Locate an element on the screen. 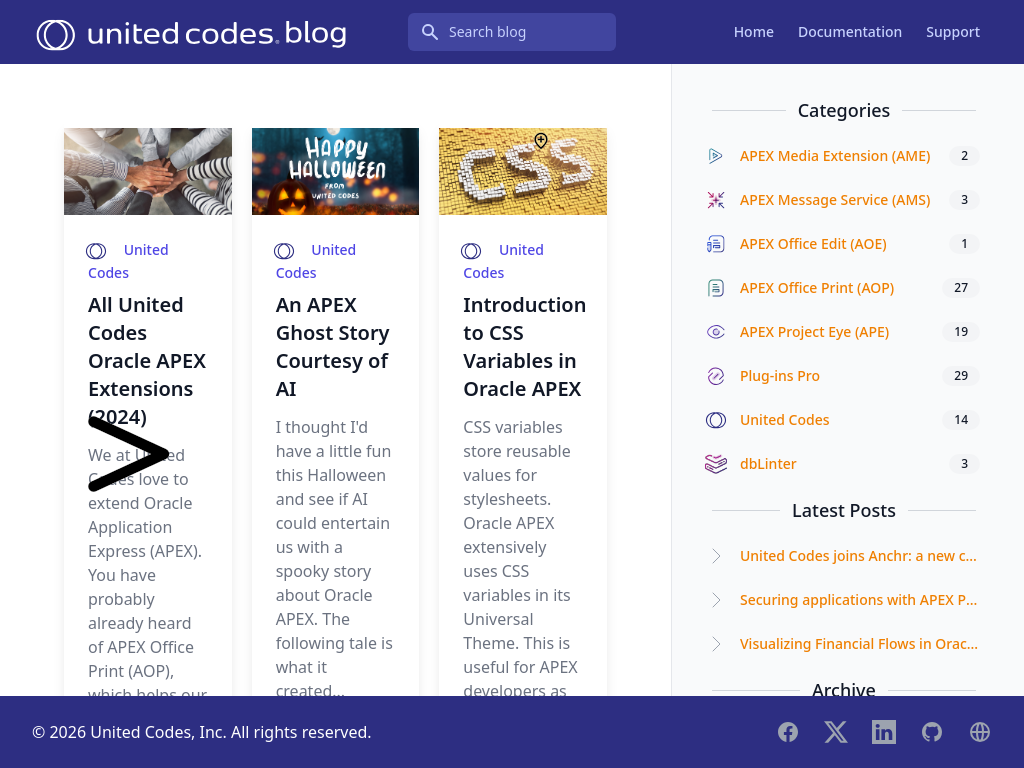  add a new location pin is located at coordinates (541, 141).